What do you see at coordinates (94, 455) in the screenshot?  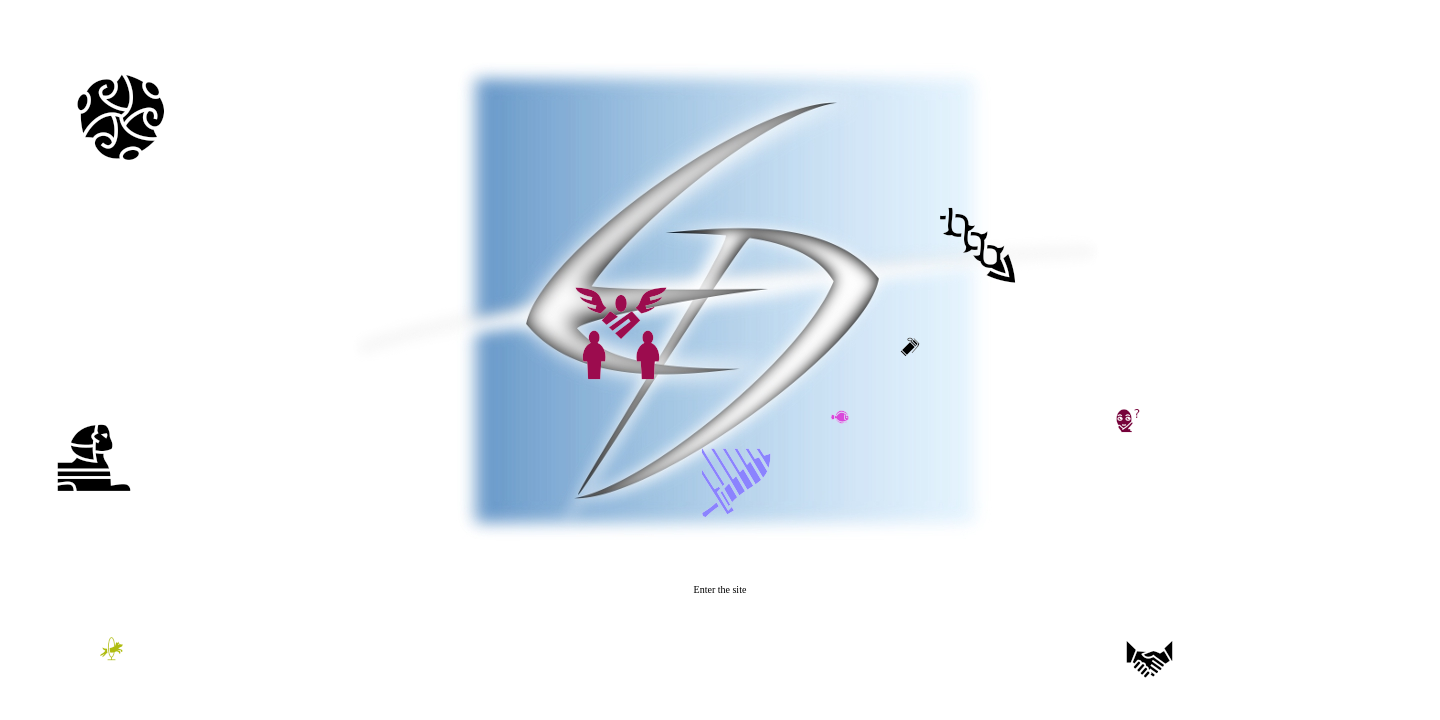 I see `explore ancient Egypt themed content` at bounding box center [94, 455].